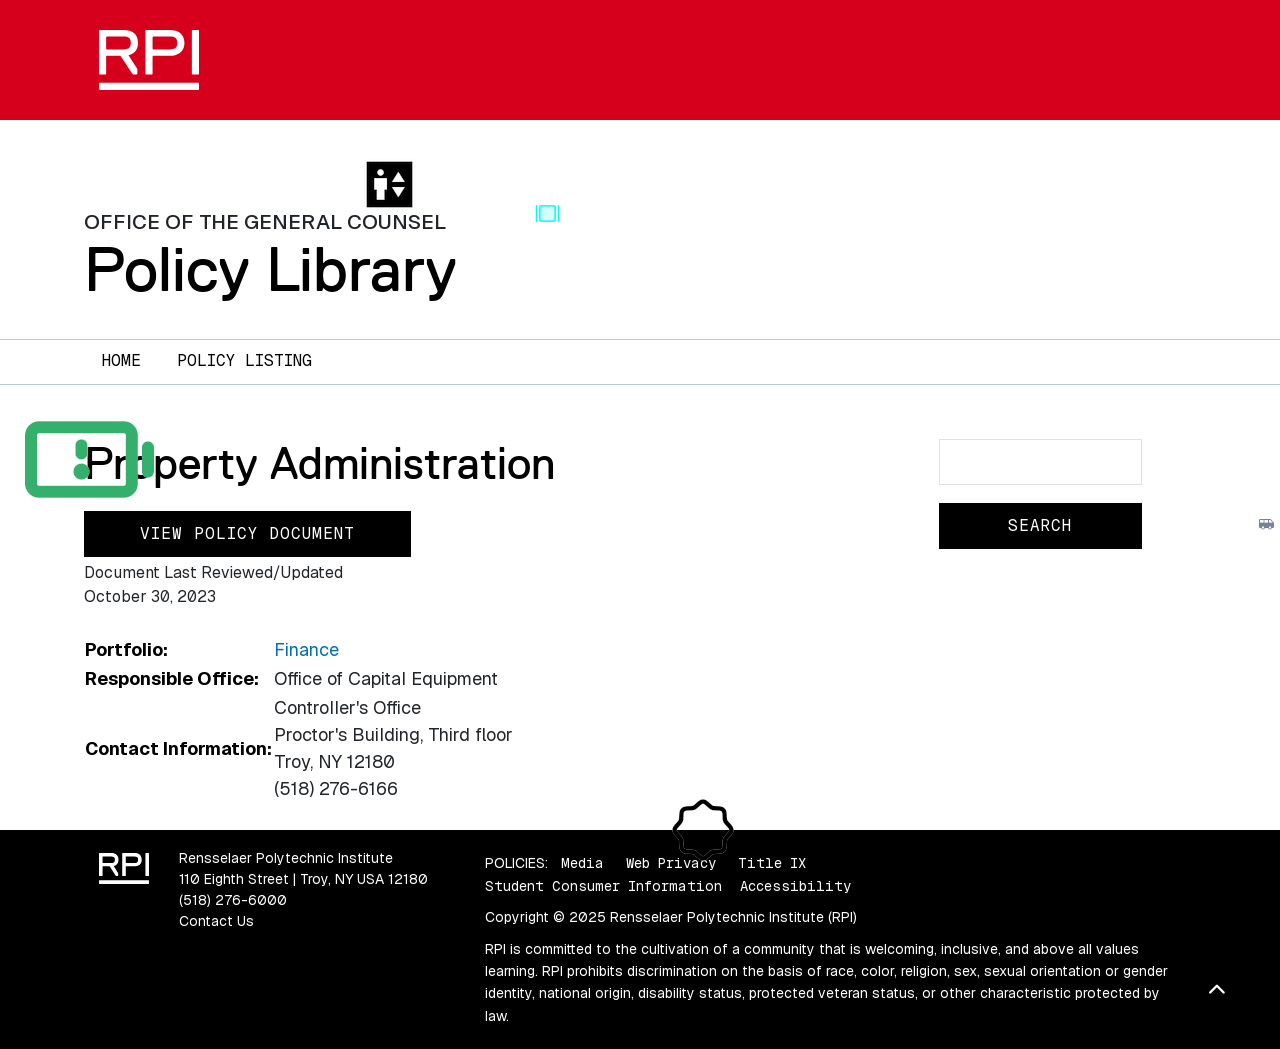  I want to click on indicates elevator access available, so click(389, 184).